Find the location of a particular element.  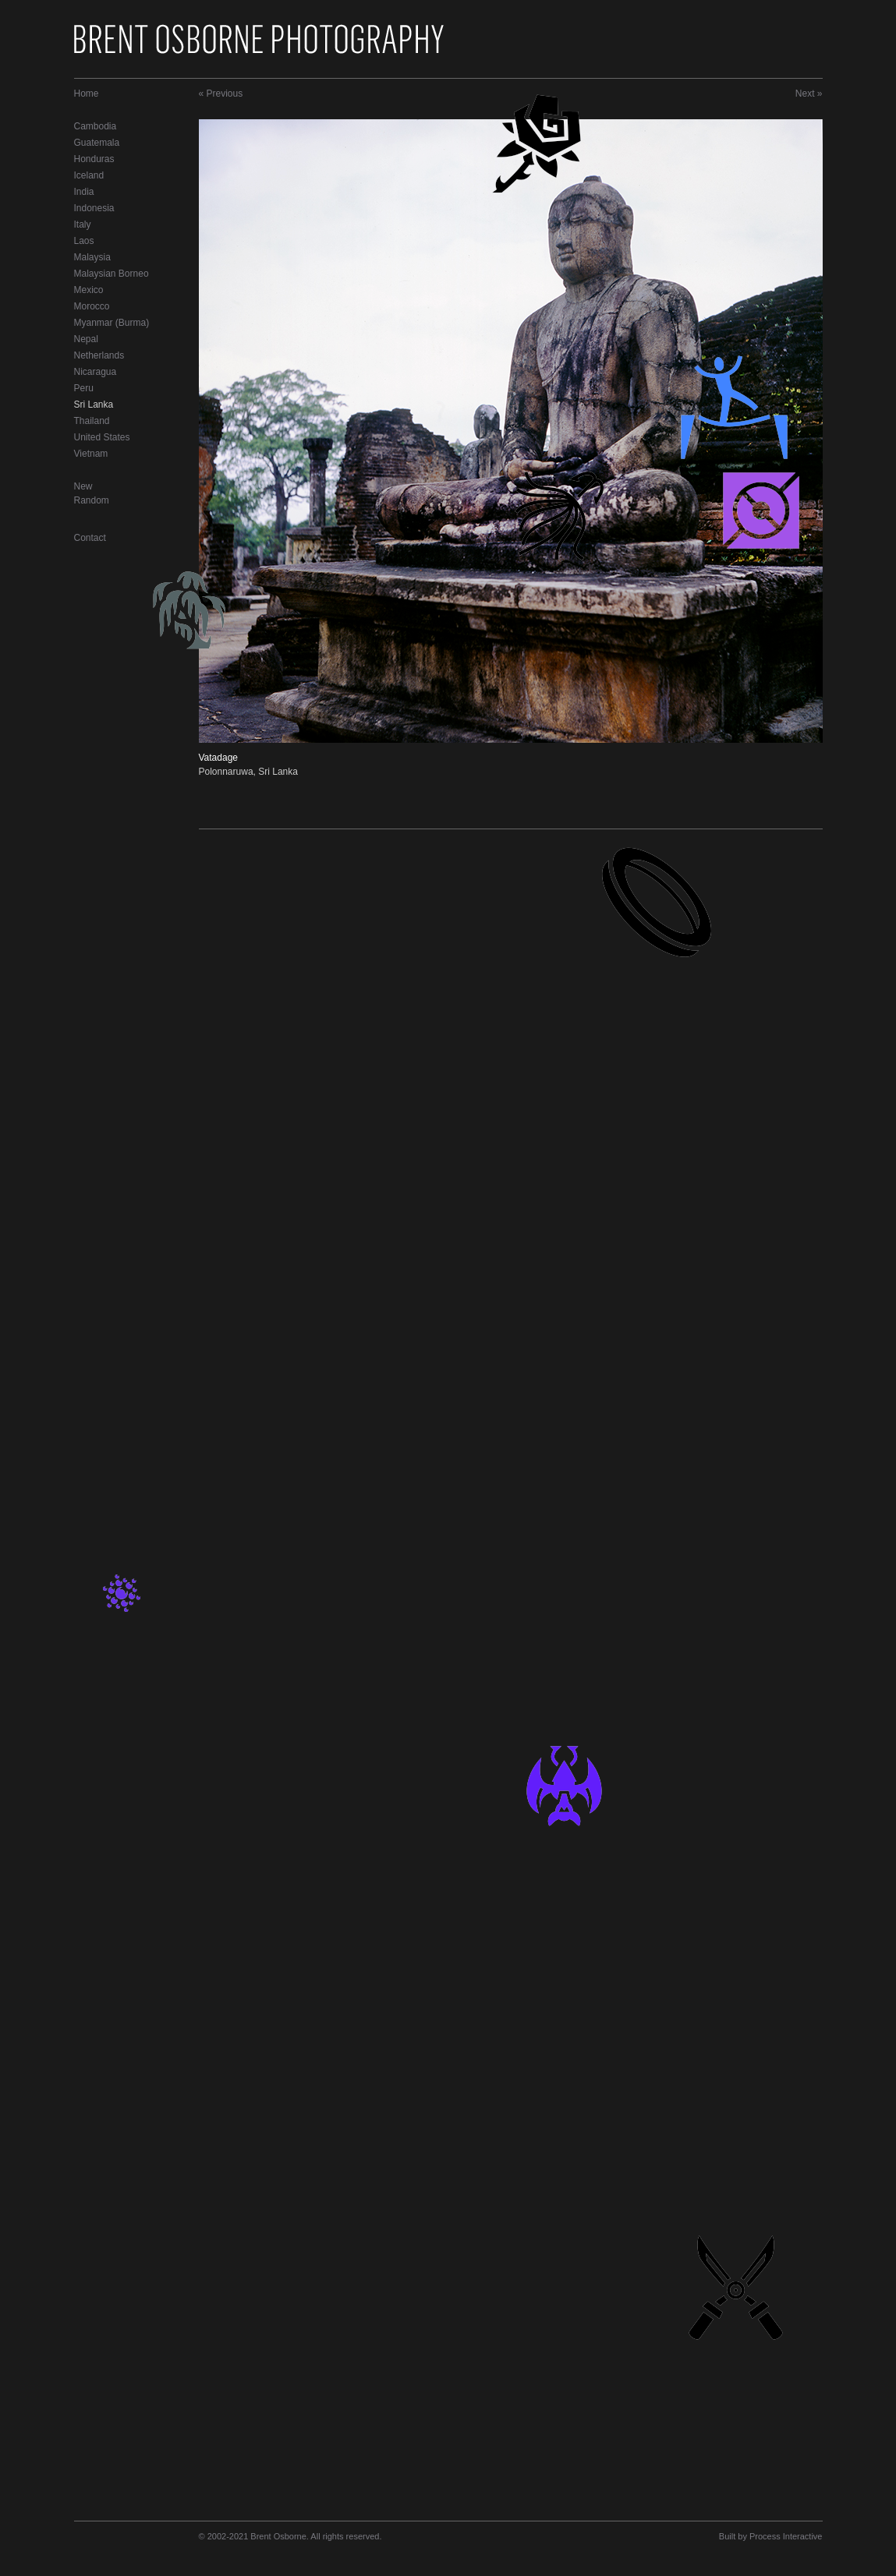

fishing lure or jig equipment icon is located at coordinates (560, 515).